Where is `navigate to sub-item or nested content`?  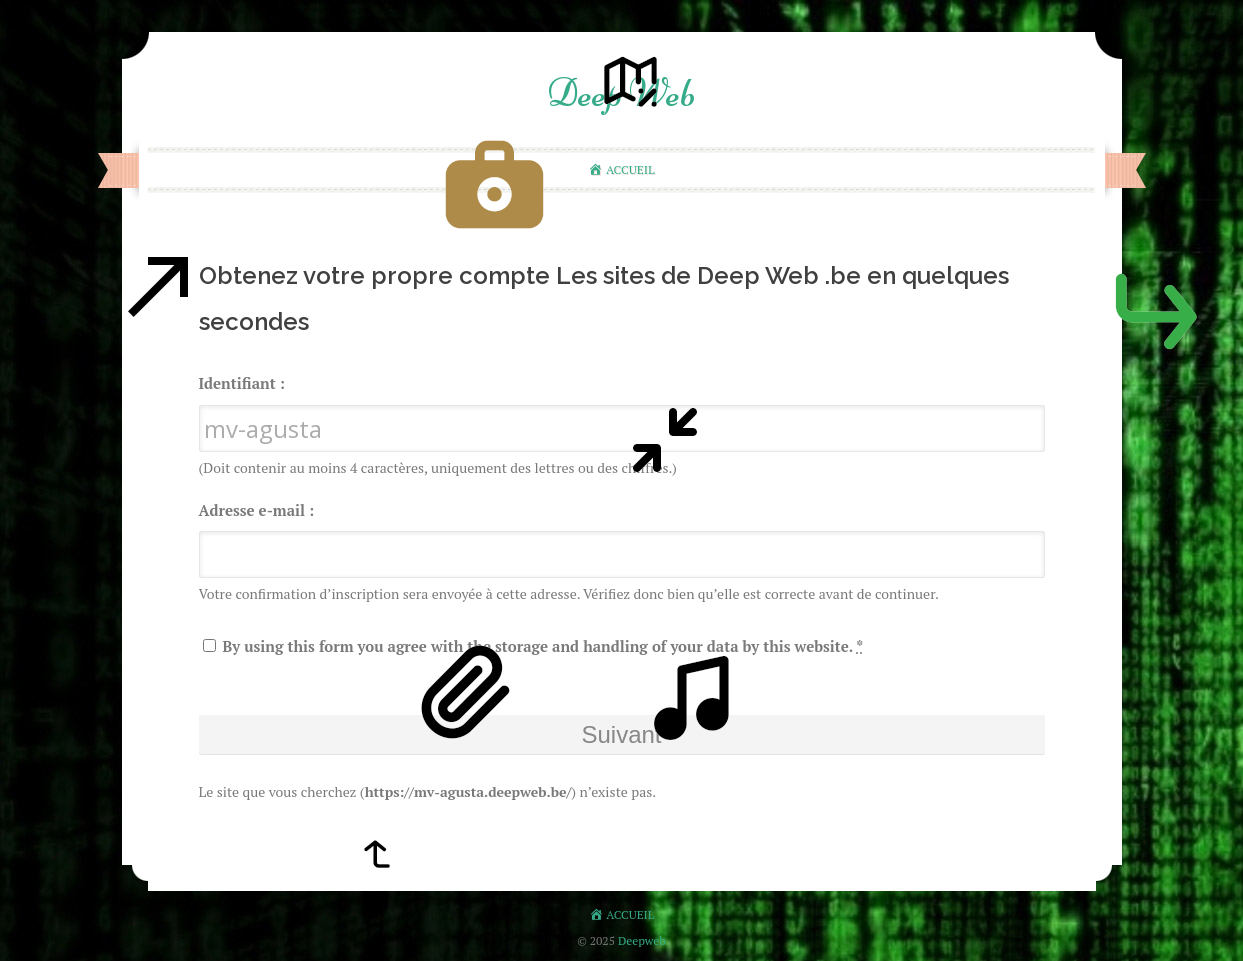 navigate to sub-item or nested content is located at coordinates (1153, 311).